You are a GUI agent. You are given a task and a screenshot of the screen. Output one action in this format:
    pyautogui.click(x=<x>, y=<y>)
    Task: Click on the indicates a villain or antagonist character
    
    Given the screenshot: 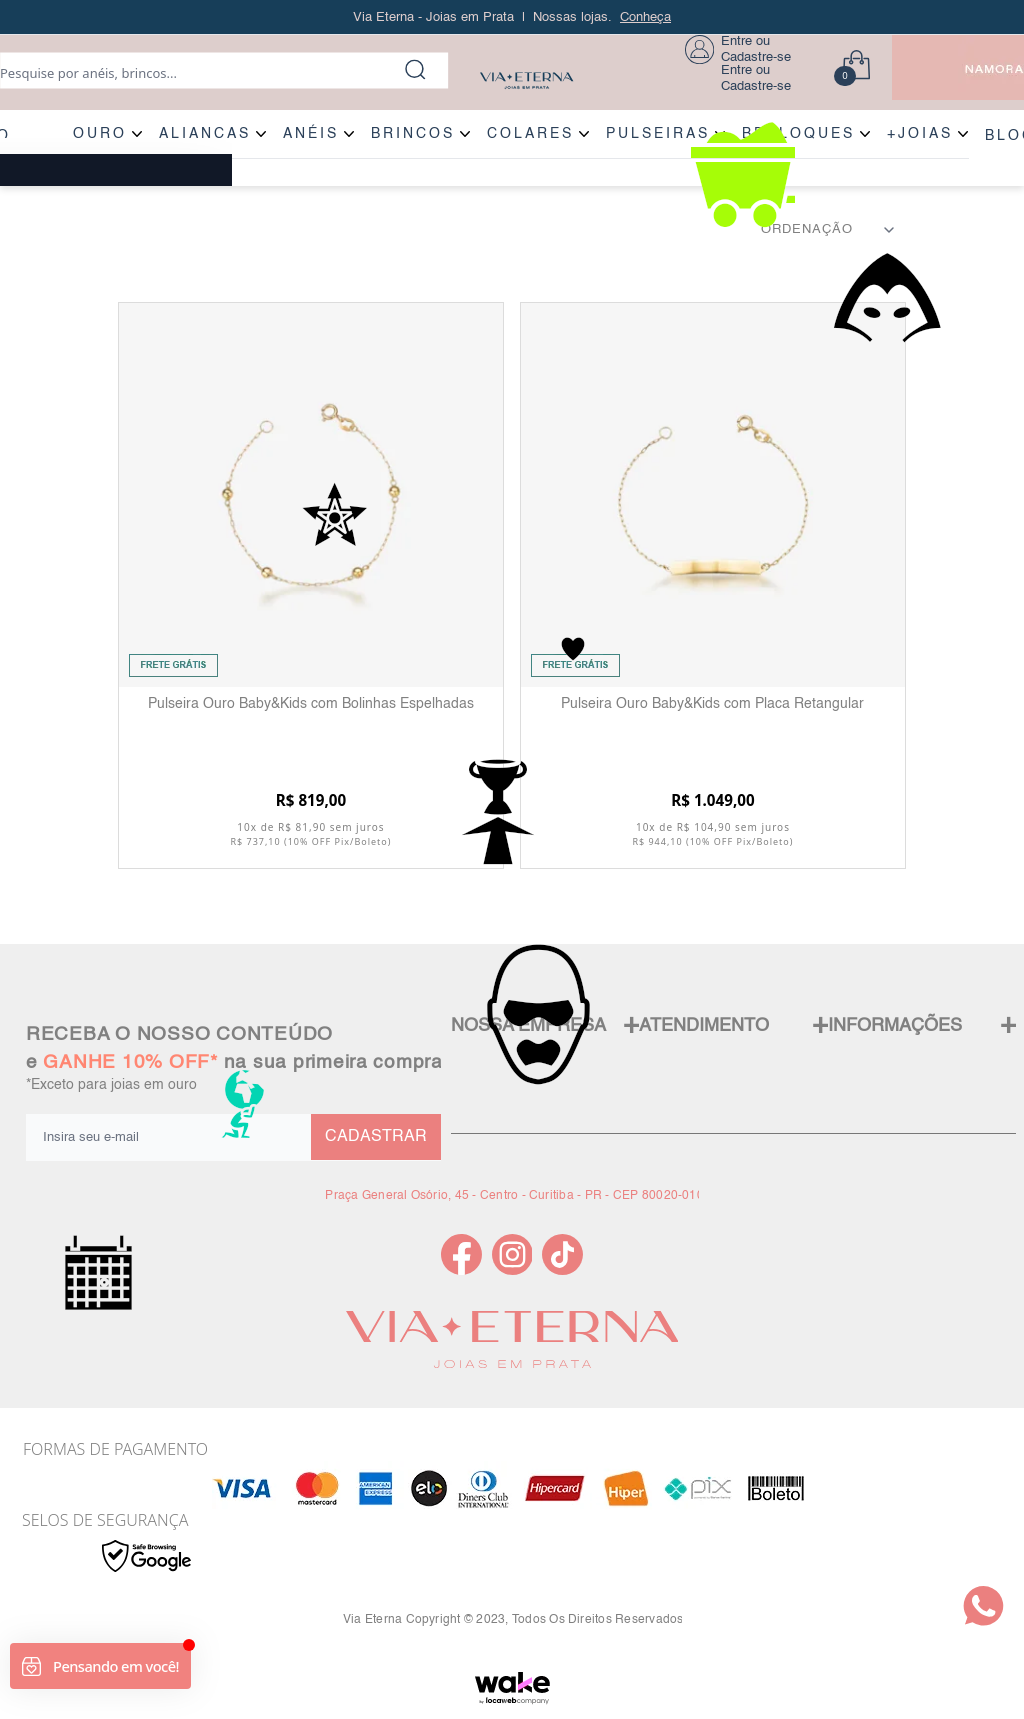 What is the action you would take?
    pyautogui.click(x=538, y=1014)
    